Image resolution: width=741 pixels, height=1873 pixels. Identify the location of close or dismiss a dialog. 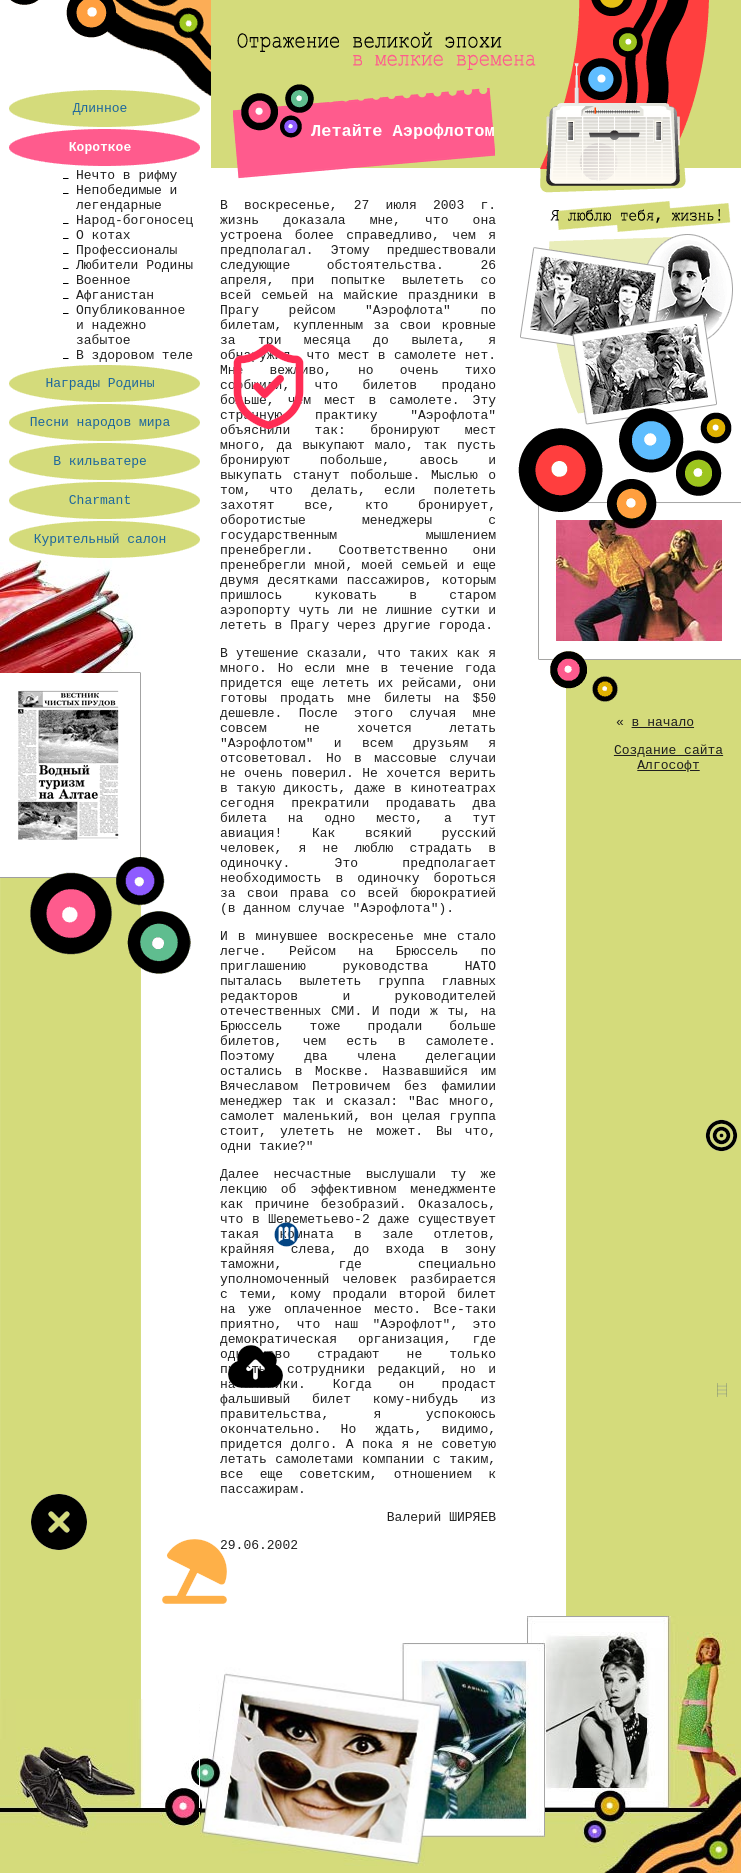
(59, 1522).